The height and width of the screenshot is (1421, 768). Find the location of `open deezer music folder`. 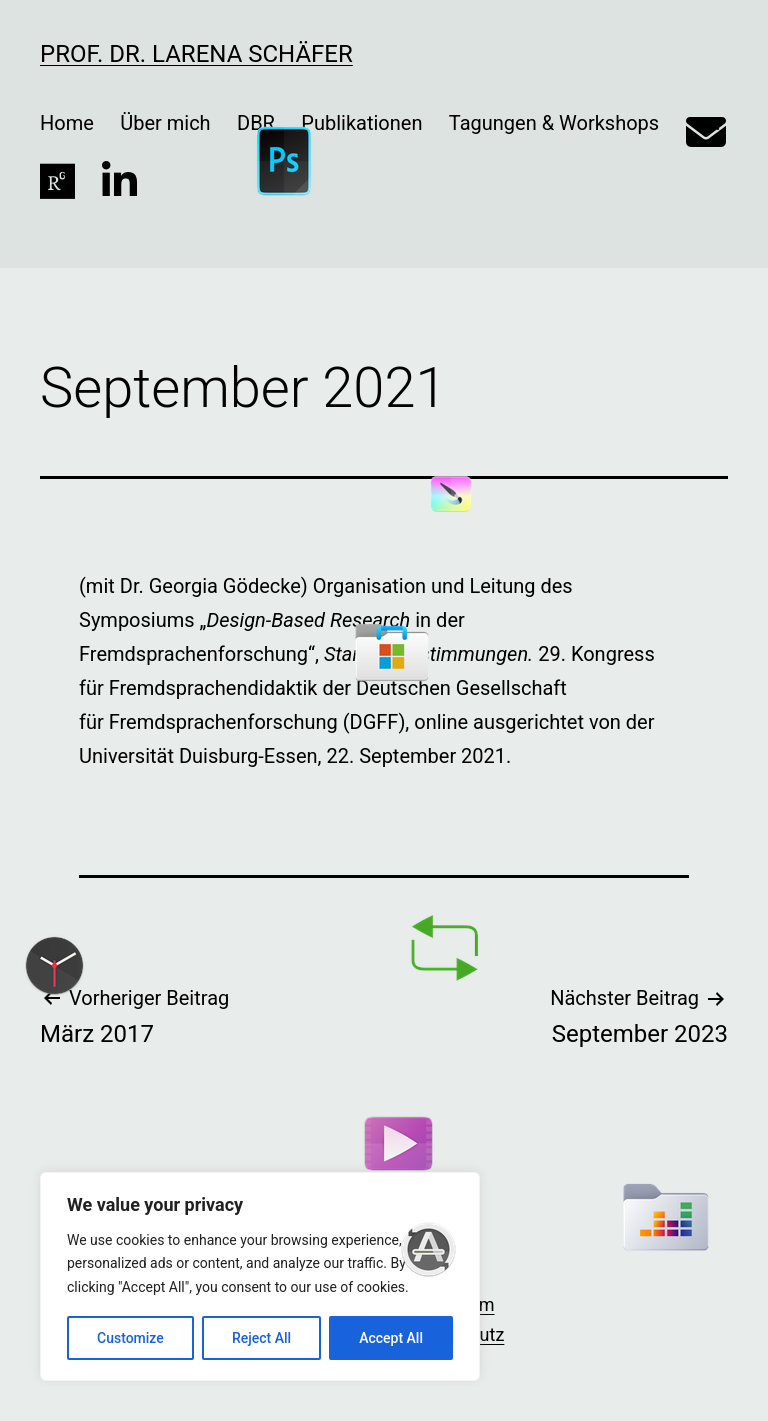

open deezer music folder is located at coordinates (665, 1219).